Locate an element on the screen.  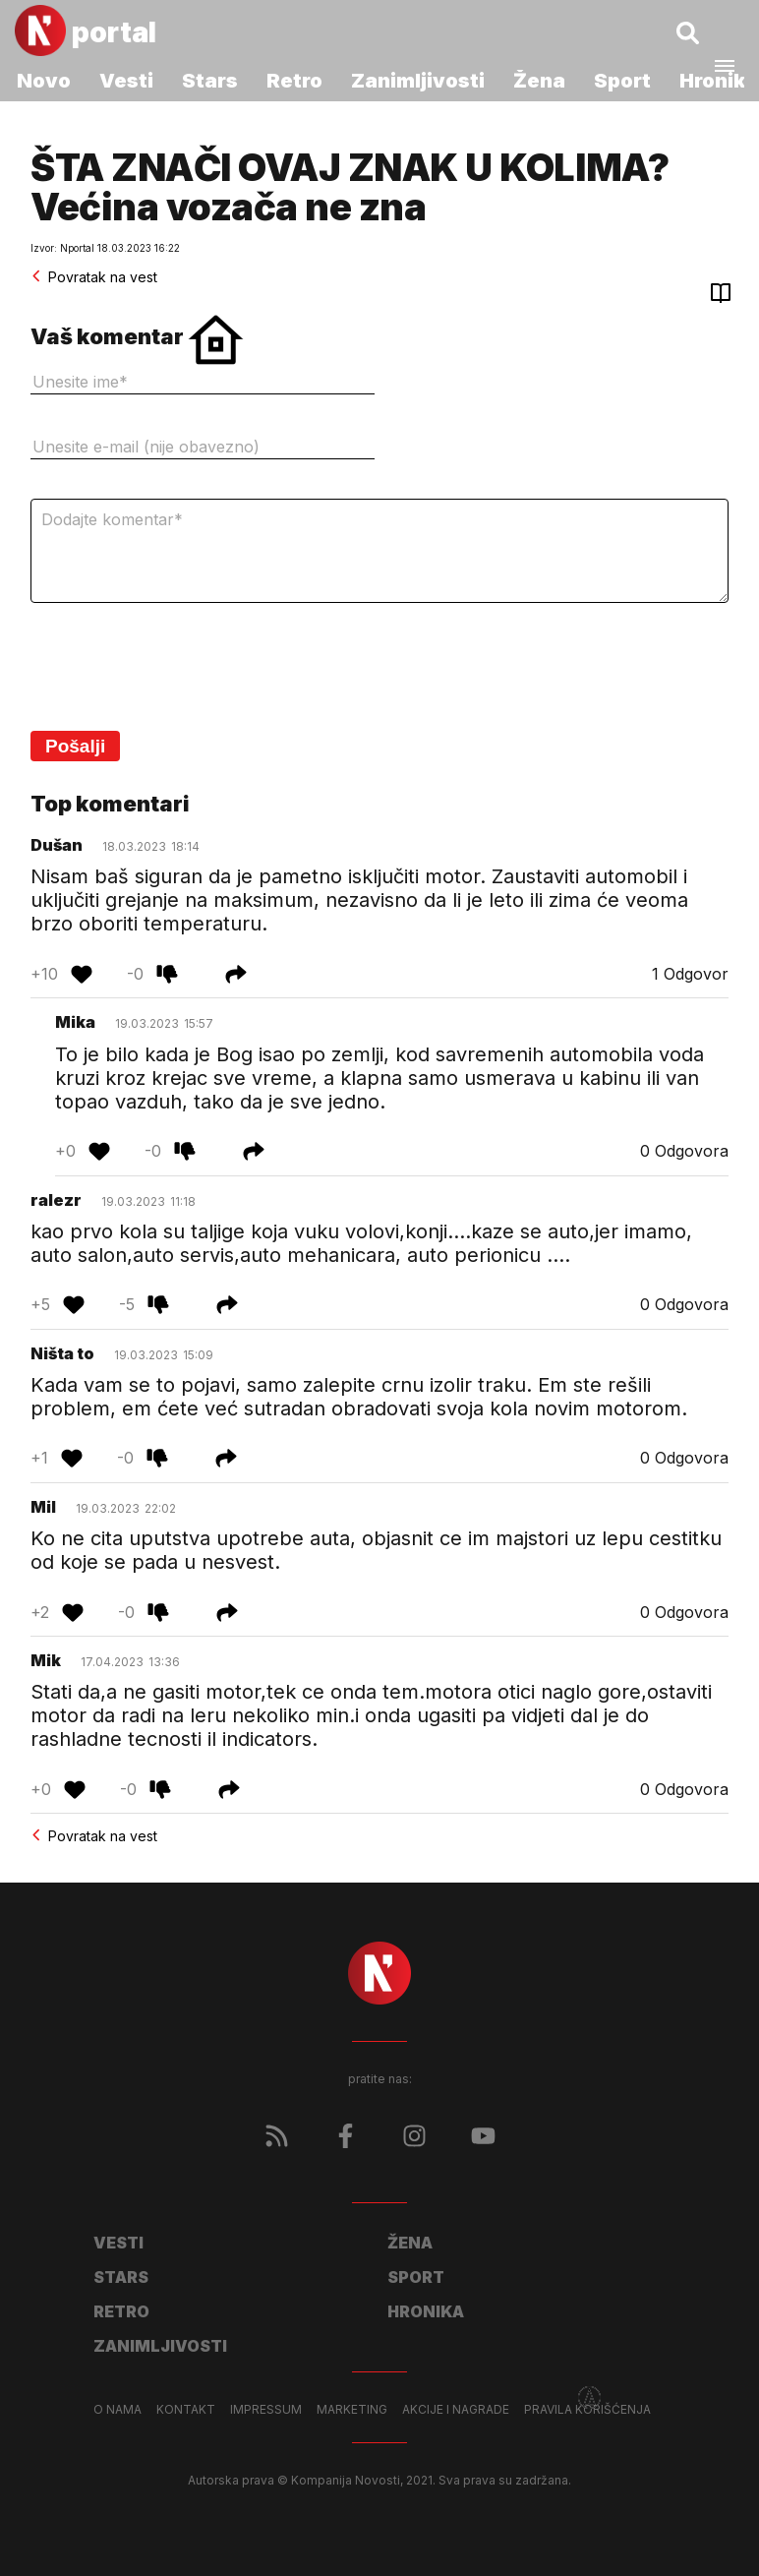
audio-technica brand logo is located at coordinates (589, 2397).